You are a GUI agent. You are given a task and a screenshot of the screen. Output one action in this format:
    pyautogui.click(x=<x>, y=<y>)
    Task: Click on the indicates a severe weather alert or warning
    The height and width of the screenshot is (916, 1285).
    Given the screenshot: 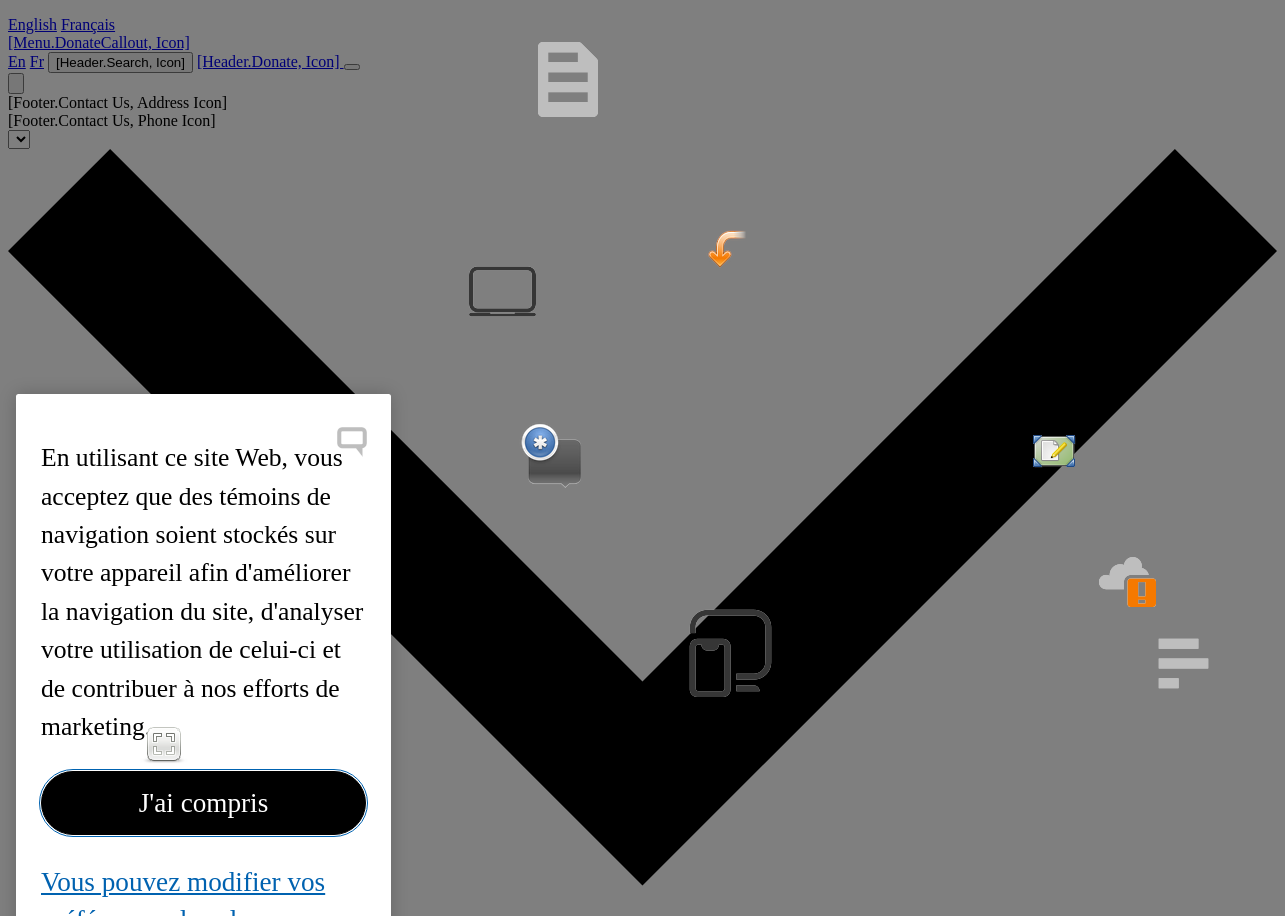 What is the action you would take?
    pyautogui.click(x=1127, y=578)
    